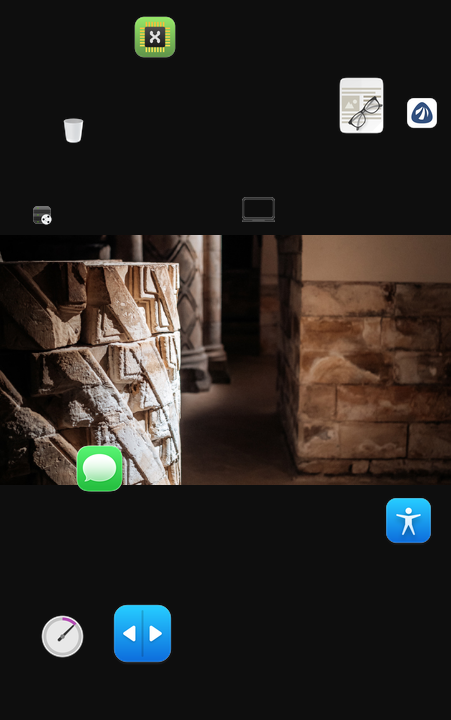 Image resolution: width=451 pixels, height=720 pixels. I want to click on open CPU-X system information app, so click(155, 37).